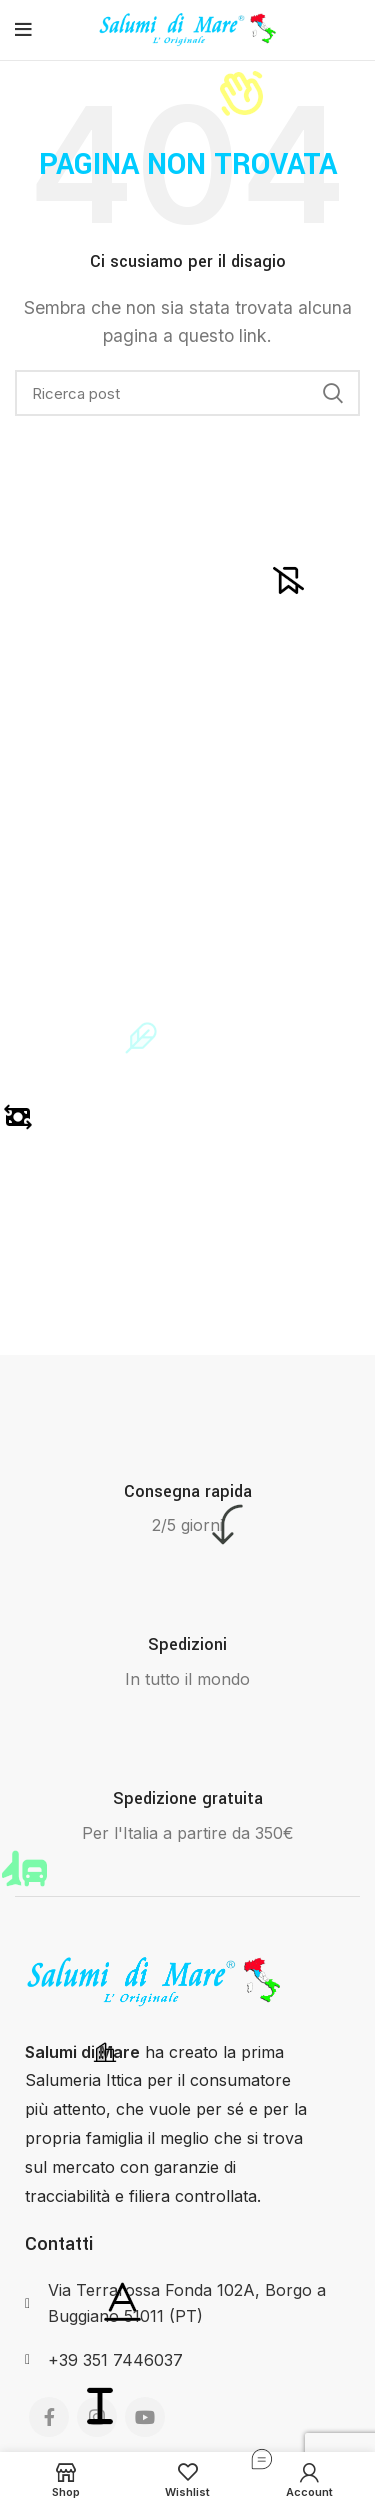  Describe the element at coordinates (140, 1038) in the screenshot. I see `compose a new message or note` at that location.